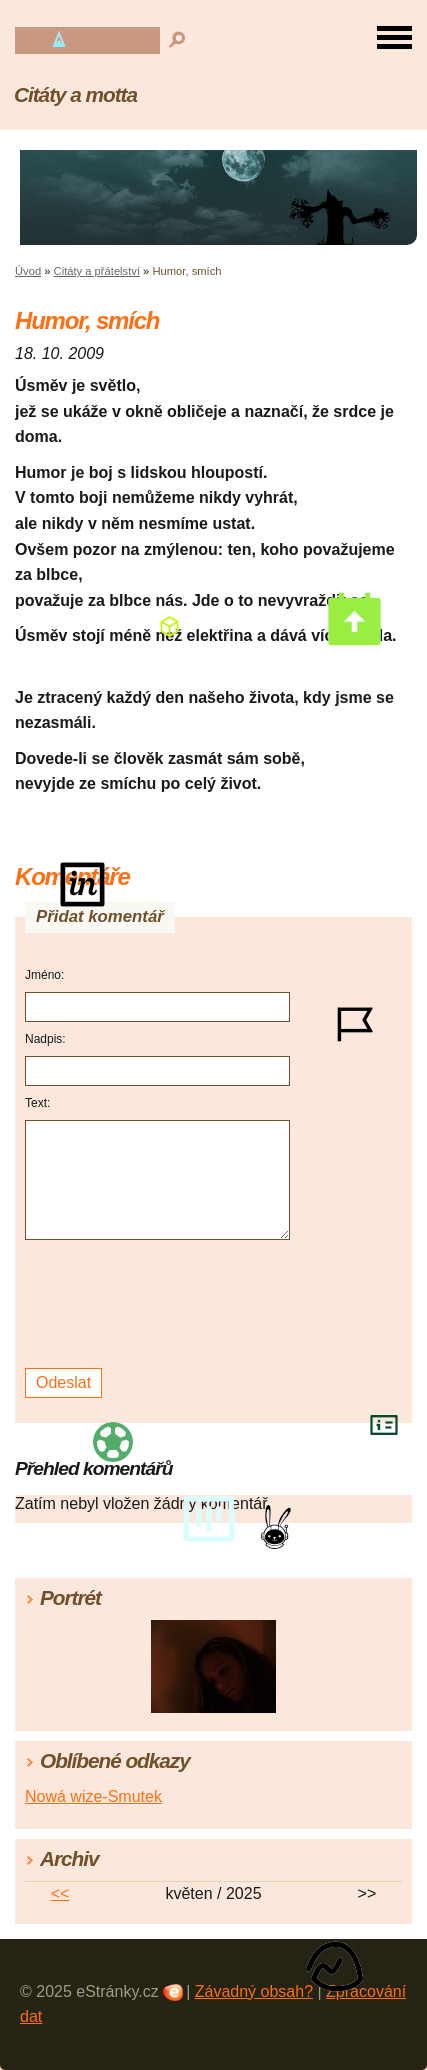 The height and width of the screenshot is (2070, 427). Describe the element at coordinates (169, 626) in the screenshot. I see `view 3d objects or models` at that location.